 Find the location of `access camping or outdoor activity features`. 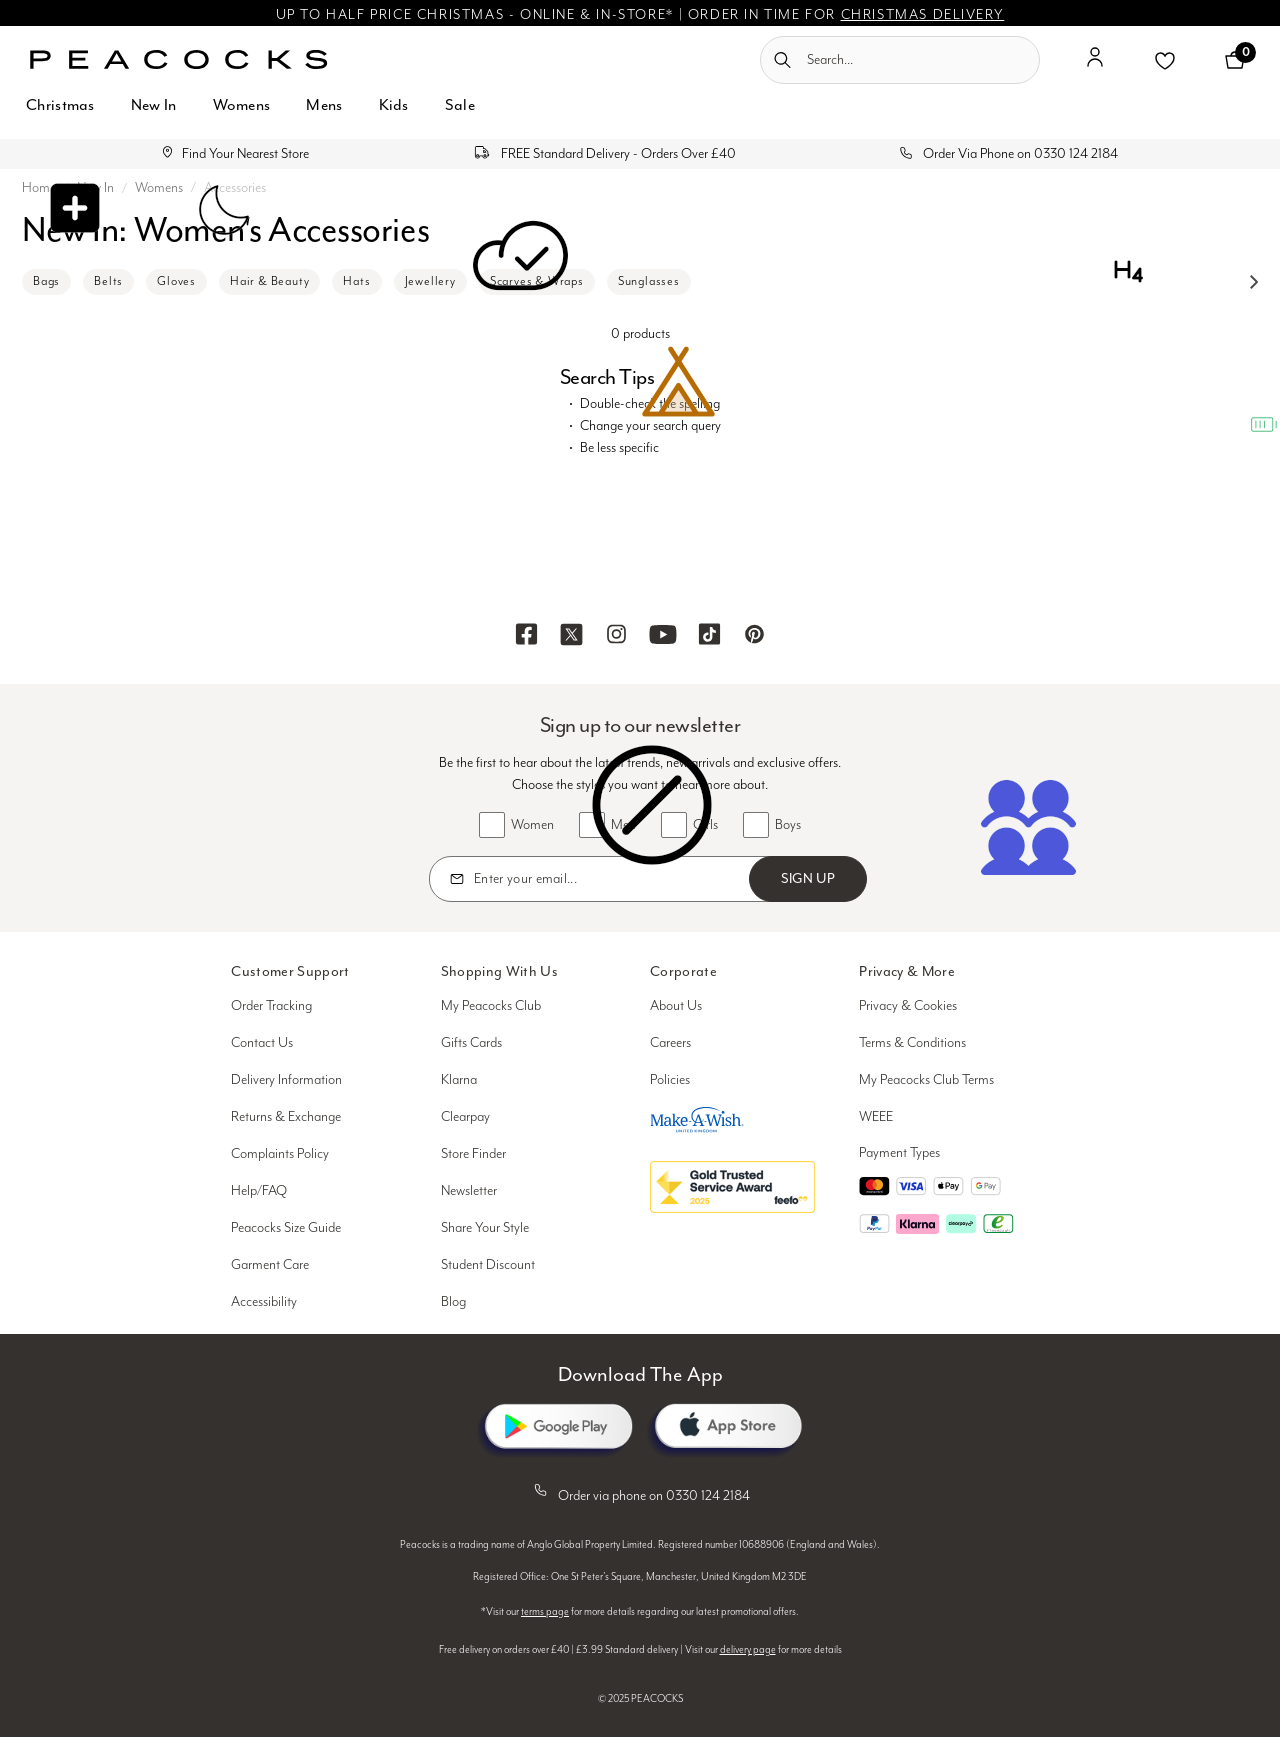

access camping or outdoor activity features is located at coordinates (678, 385).